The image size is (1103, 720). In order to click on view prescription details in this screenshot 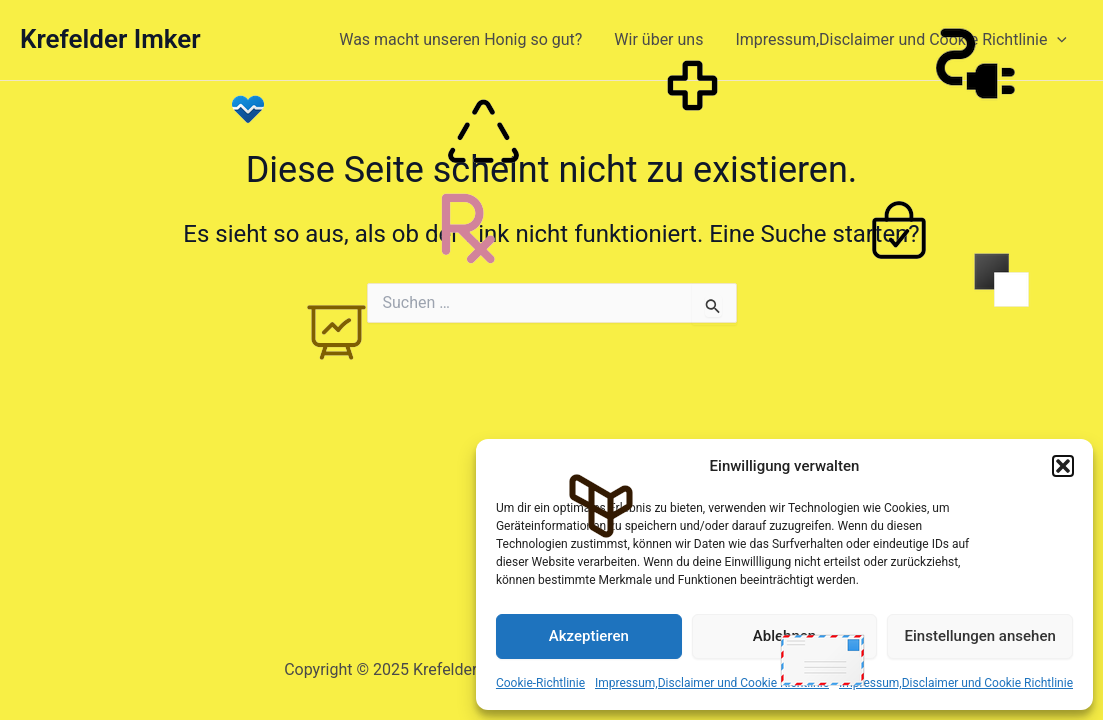, I will do `click(465, 228)`.